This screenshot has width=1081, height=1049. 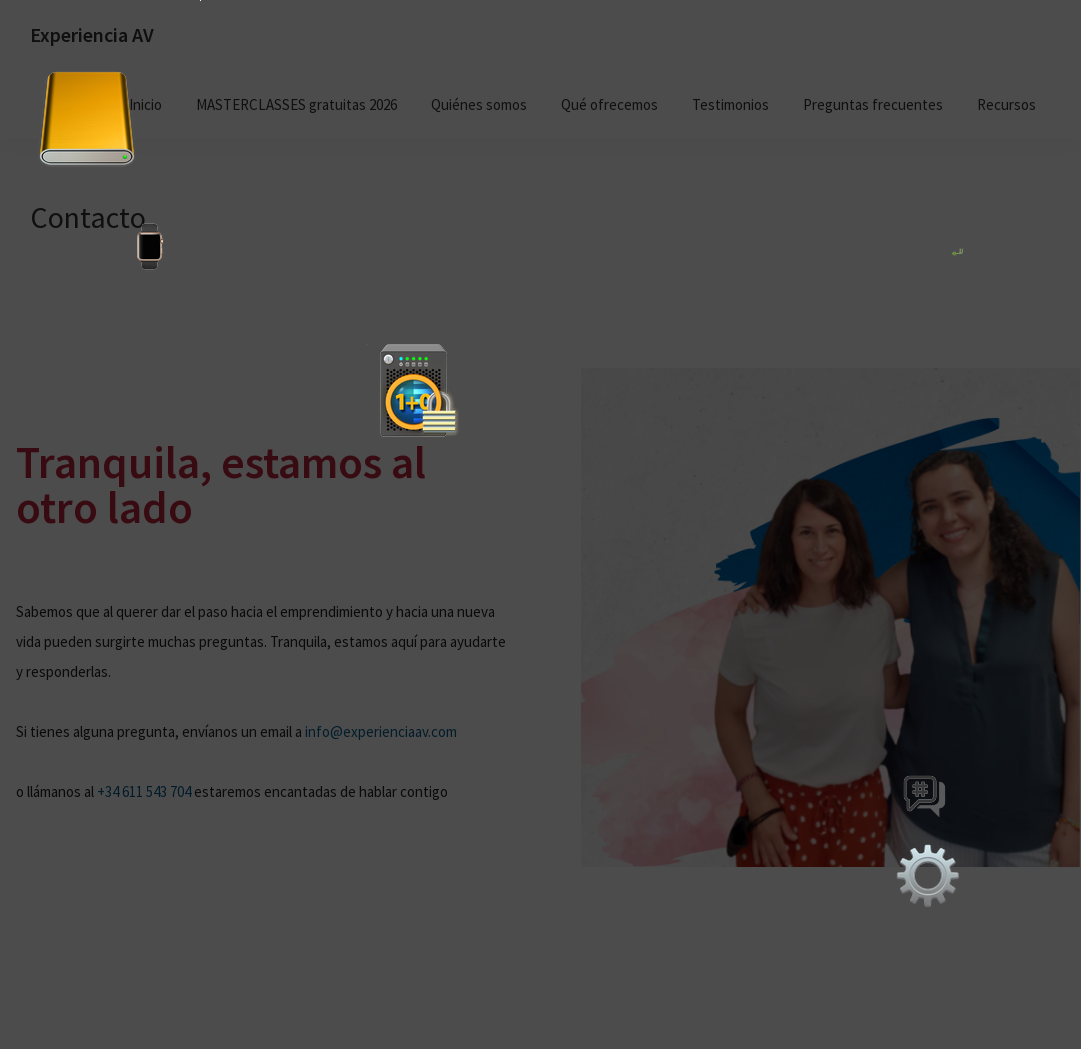 What do you see at coordinates (149, 246) in the screenshot?
I see `apple watch device icon` at bounding box center [149, 246].